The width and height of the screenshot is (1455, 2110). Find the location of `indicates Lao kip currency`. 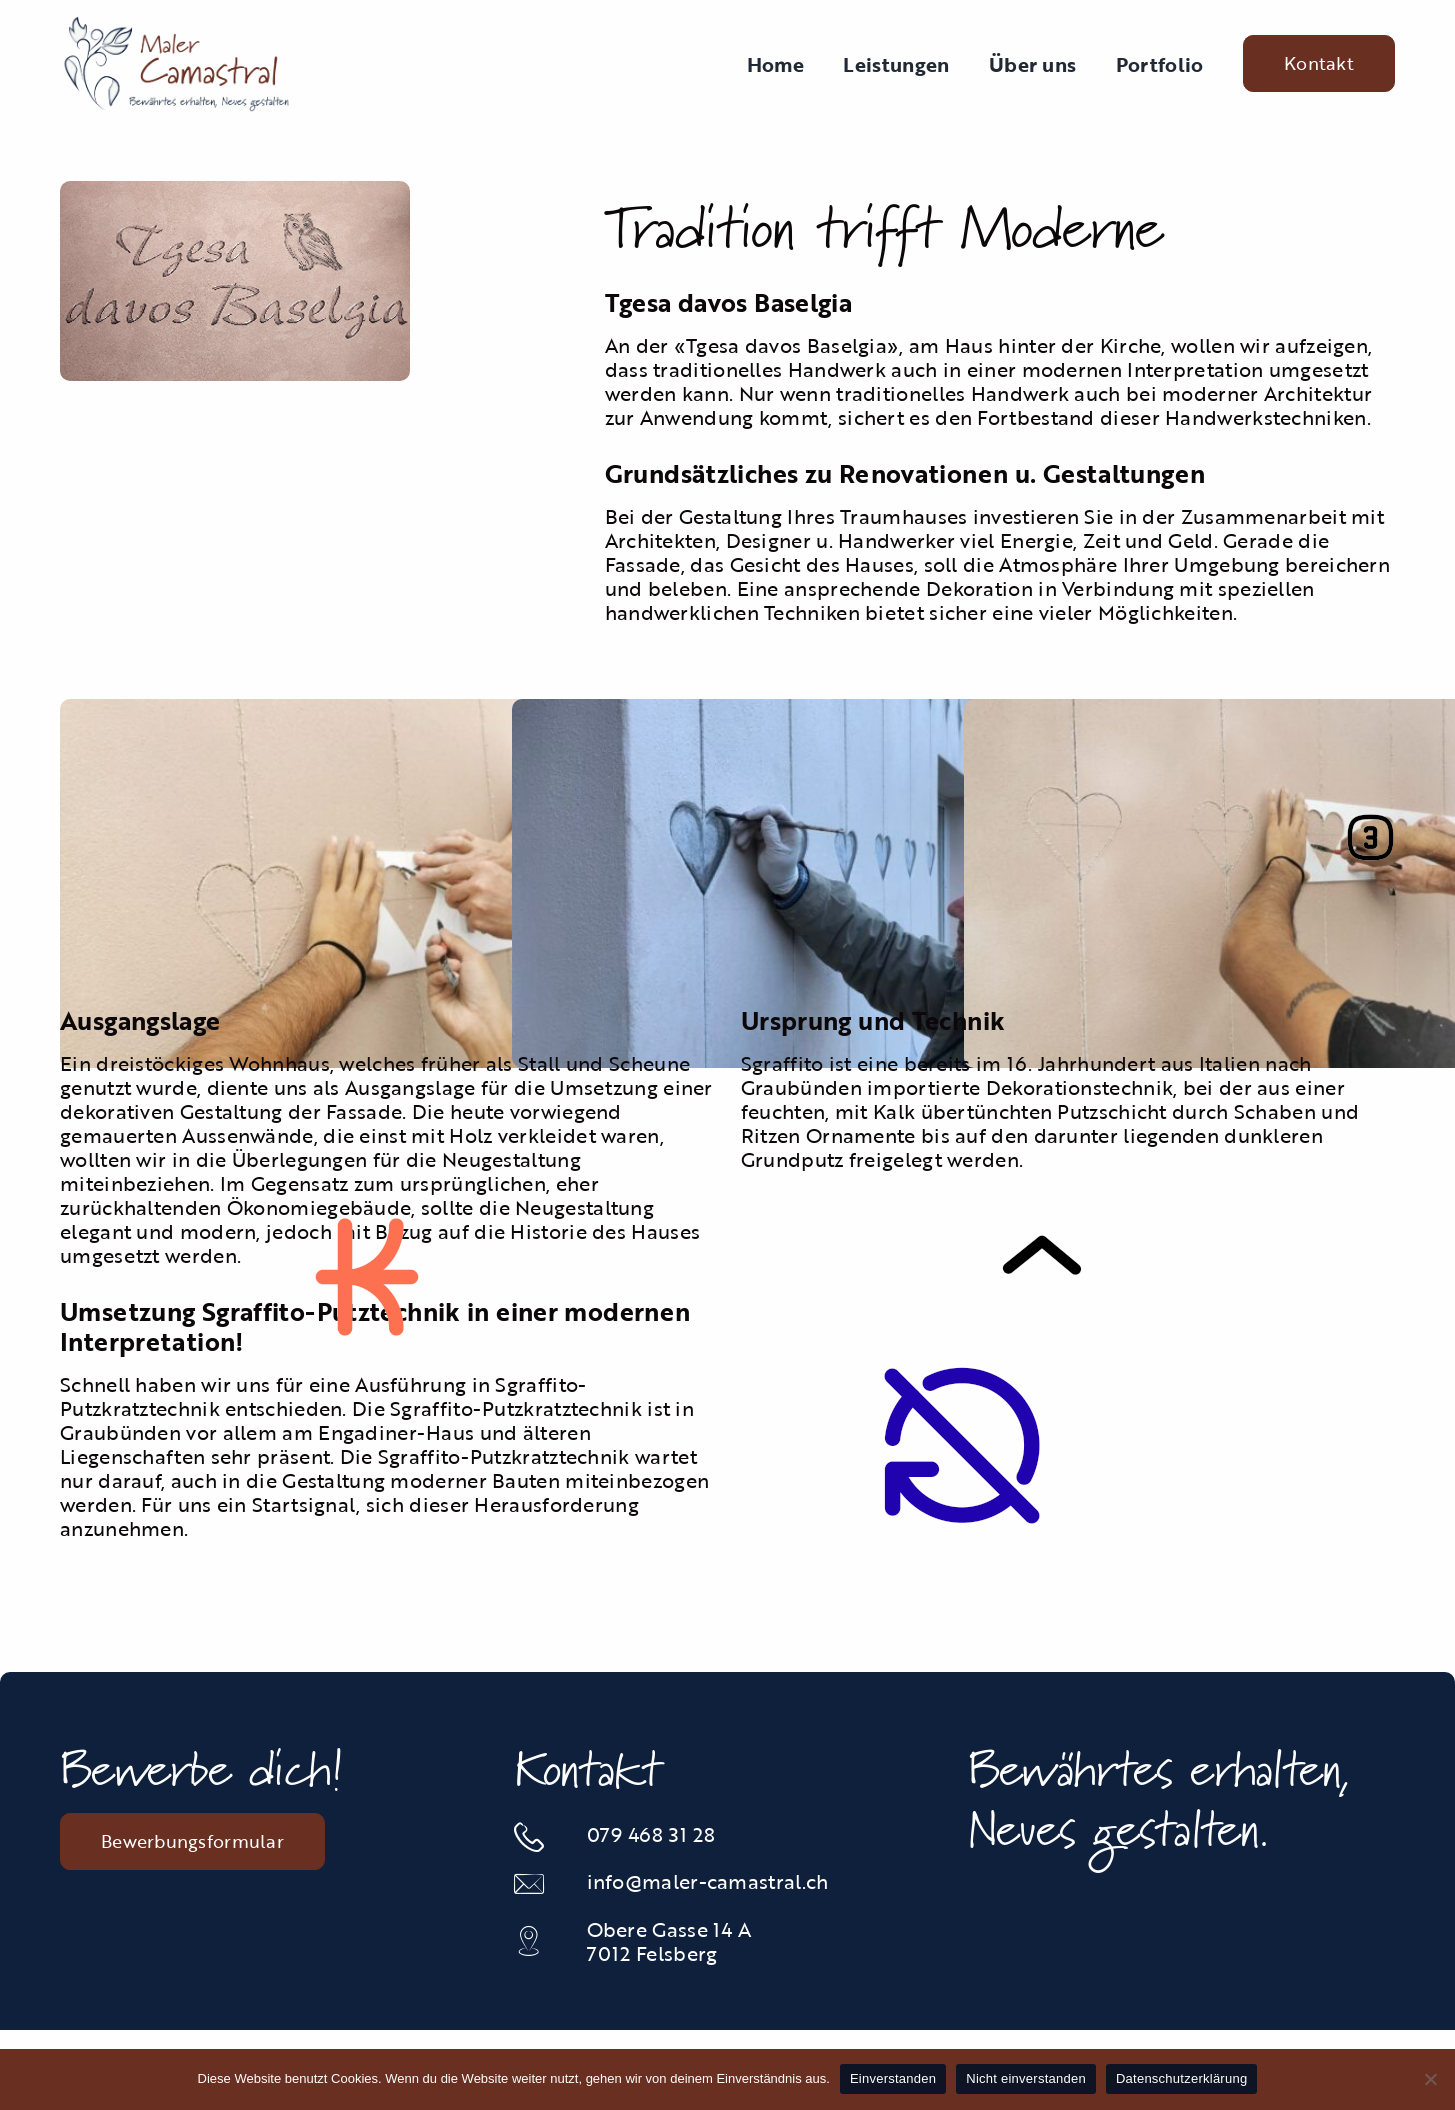

indicates Lao kip currency is located at coordinates (367, 1277).